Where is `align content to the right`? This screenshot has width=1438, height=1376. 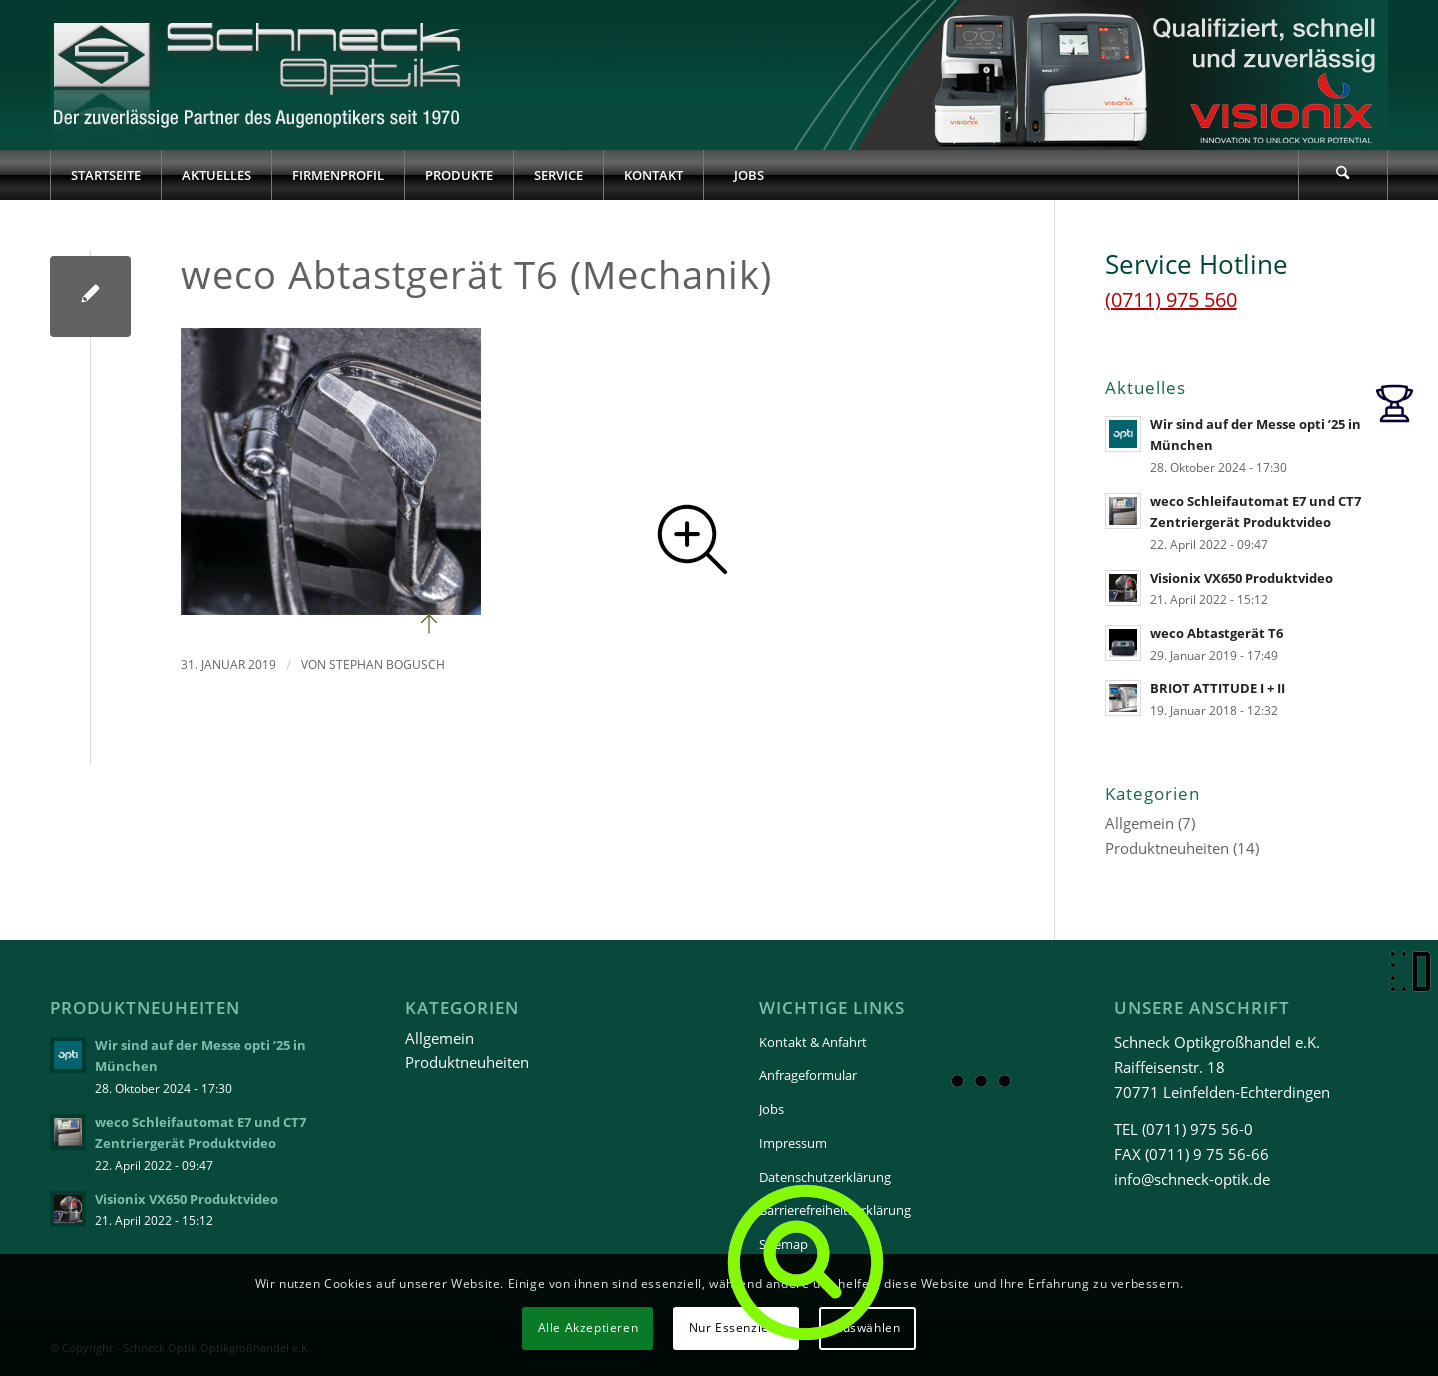 align content to the right is located at coordinates (1410, 971).